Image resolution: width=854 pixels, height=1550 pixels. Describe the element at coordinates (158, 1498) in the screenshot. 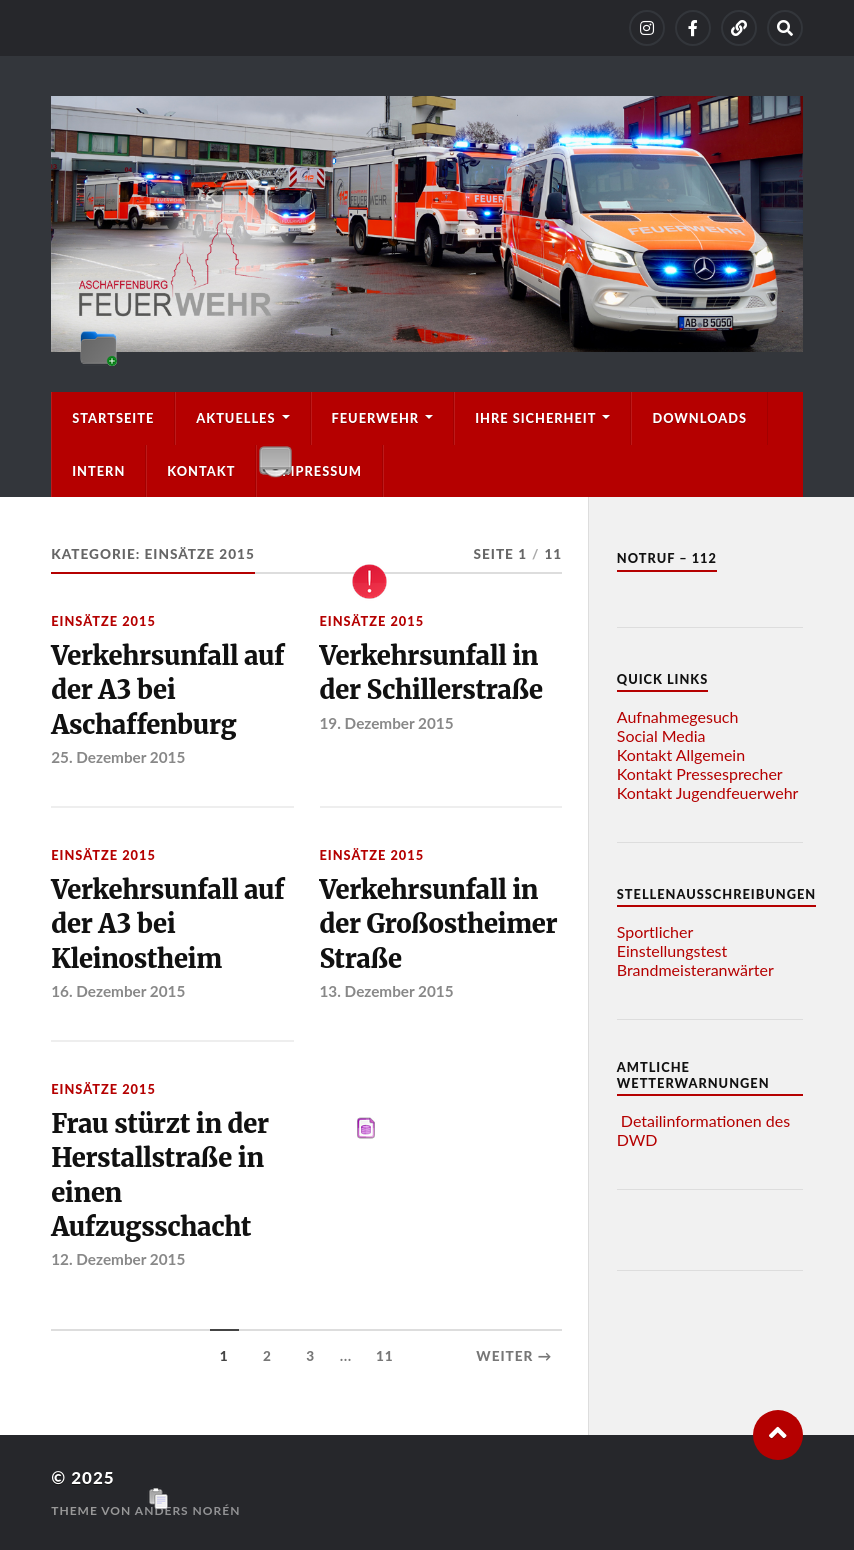

I see `paste content from clipboard` at that location.